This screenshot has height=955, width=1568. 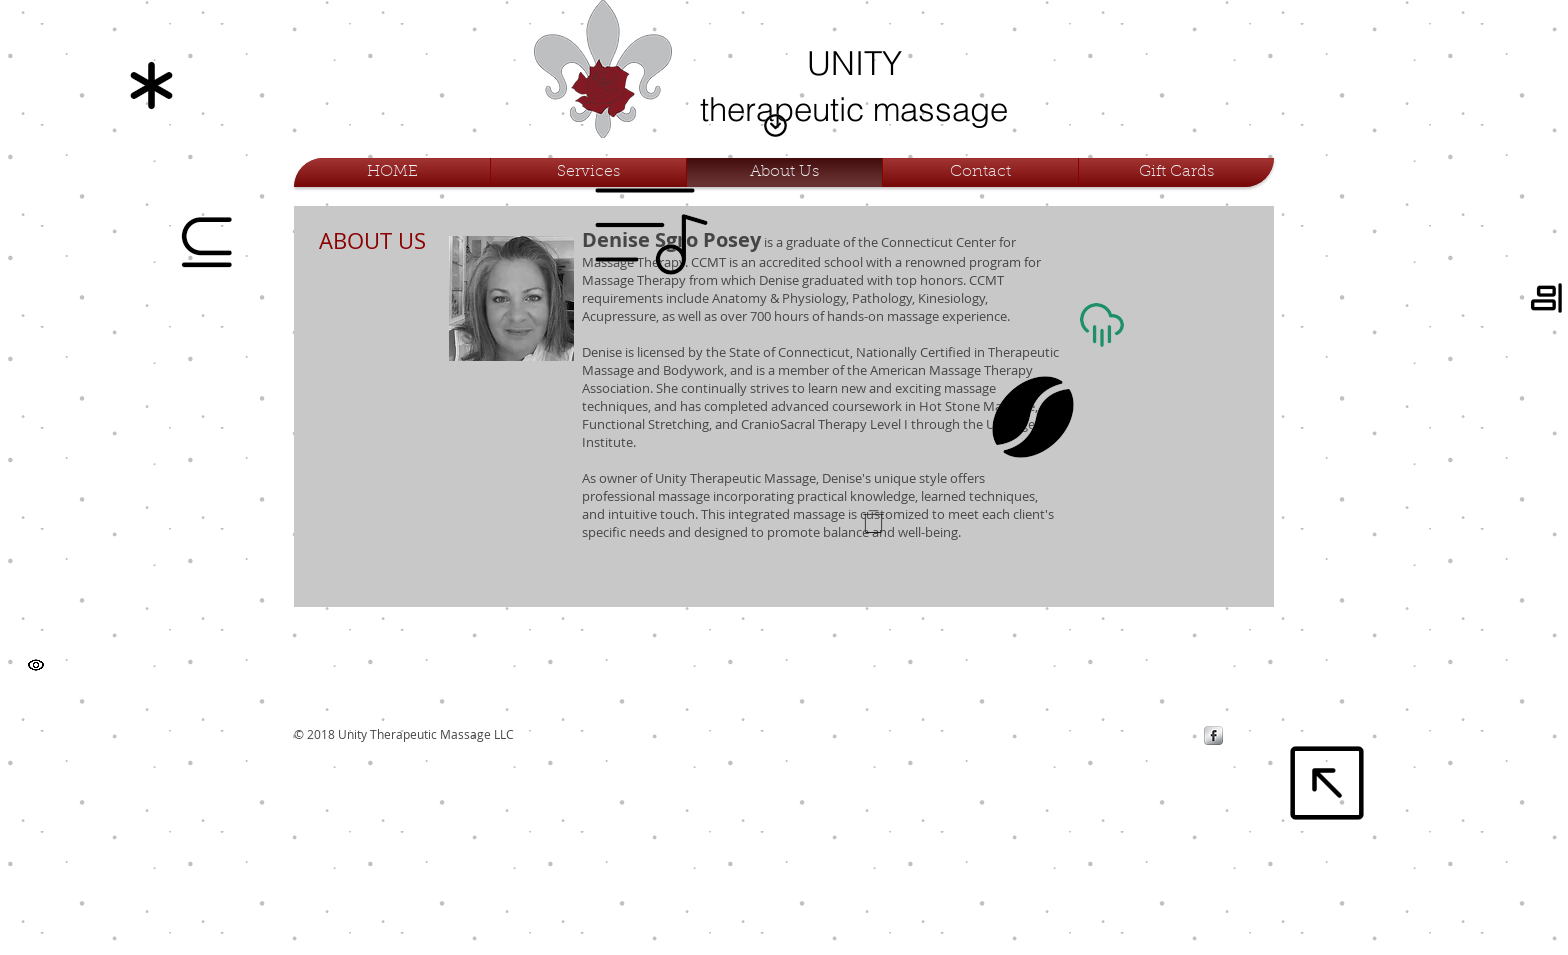 What do you see at coordinates (36, 665) in the screenshot?
I see `toggle password visibility` at bounding box center [36, 665].